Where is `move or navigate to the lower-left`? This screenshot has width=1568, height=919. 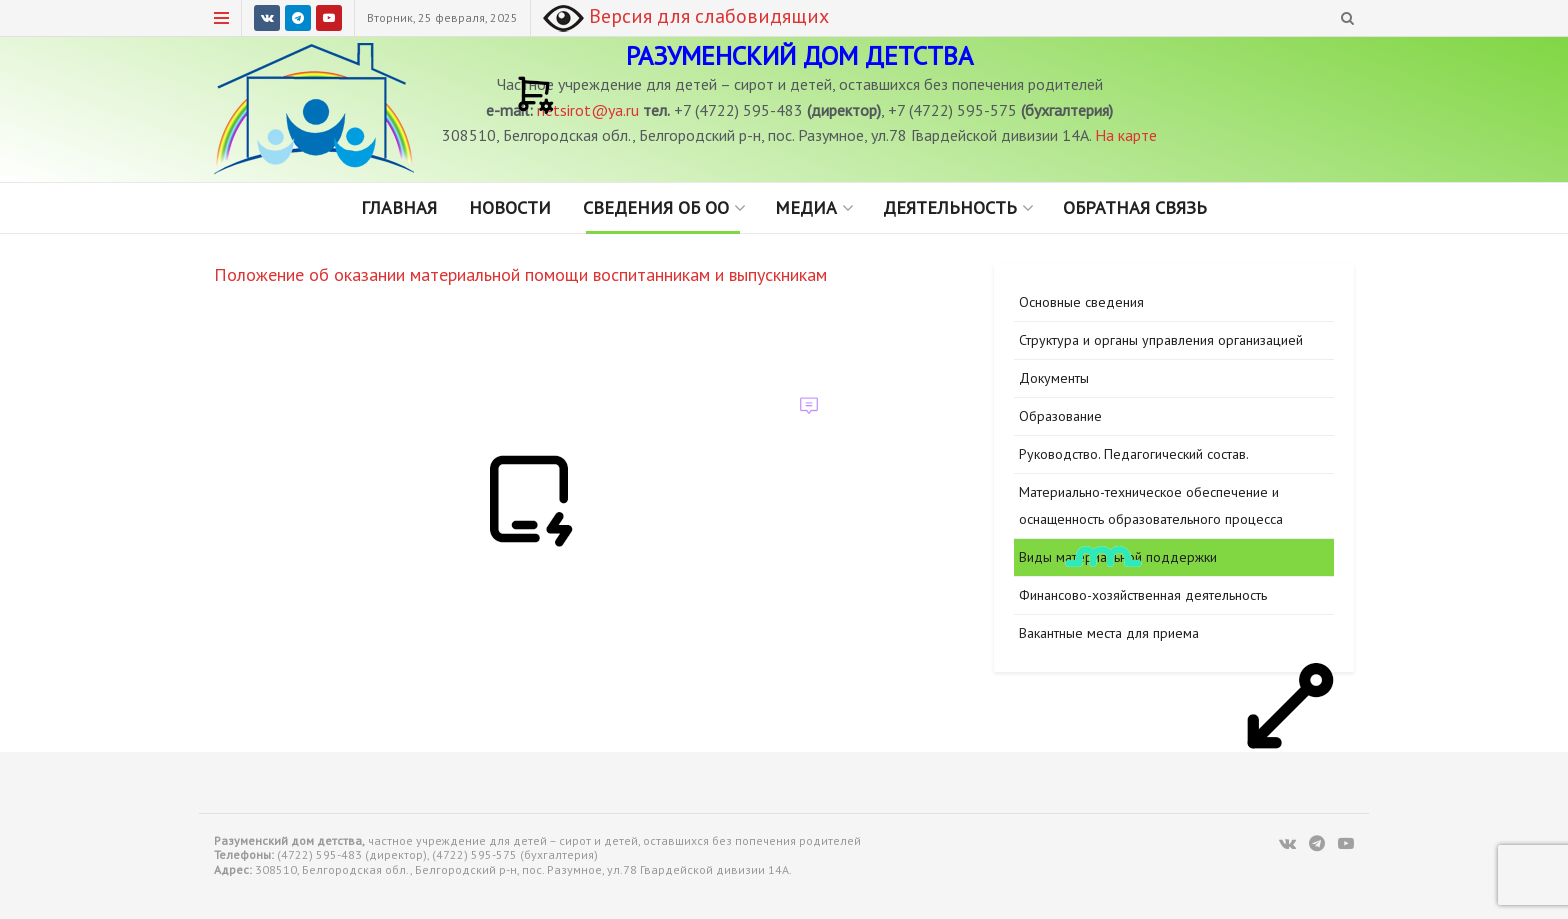 move or navigate to the lower-left is located at coordinates (1287, 708).